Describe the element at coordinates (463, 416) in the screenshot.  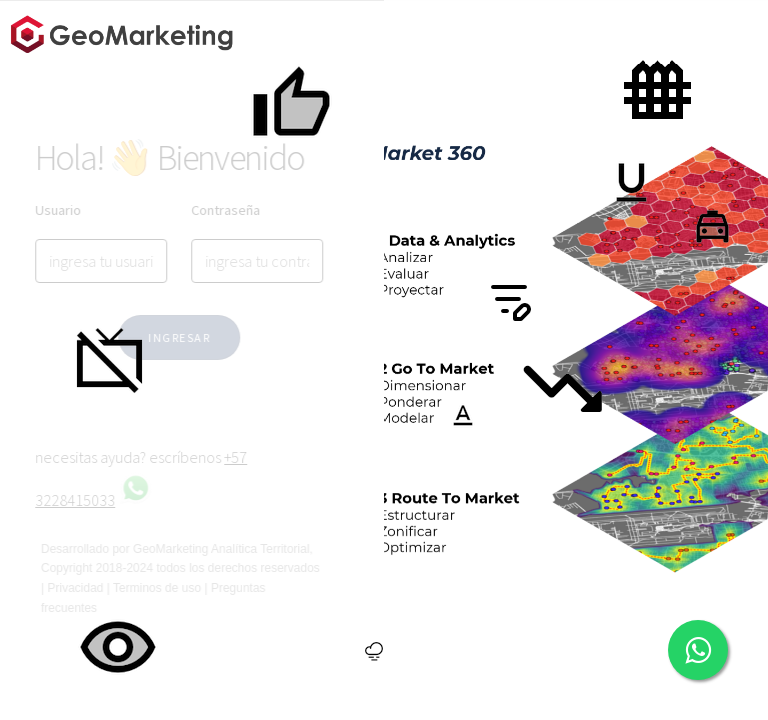
I see `format or style text` at that location.